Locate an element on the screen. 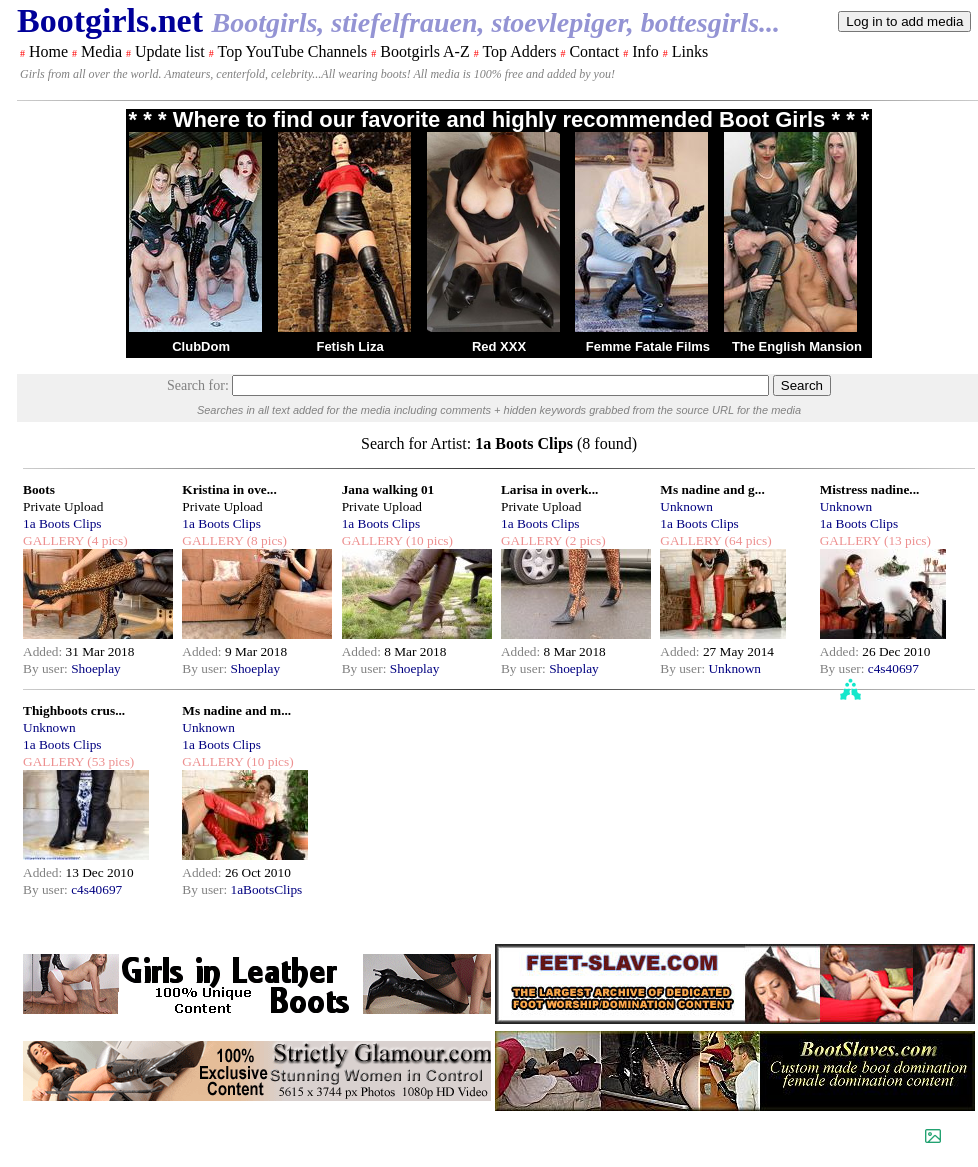 The image size is (978, 1167). indicates holiday or christmas-themed content is located at coordinates (850, 689).